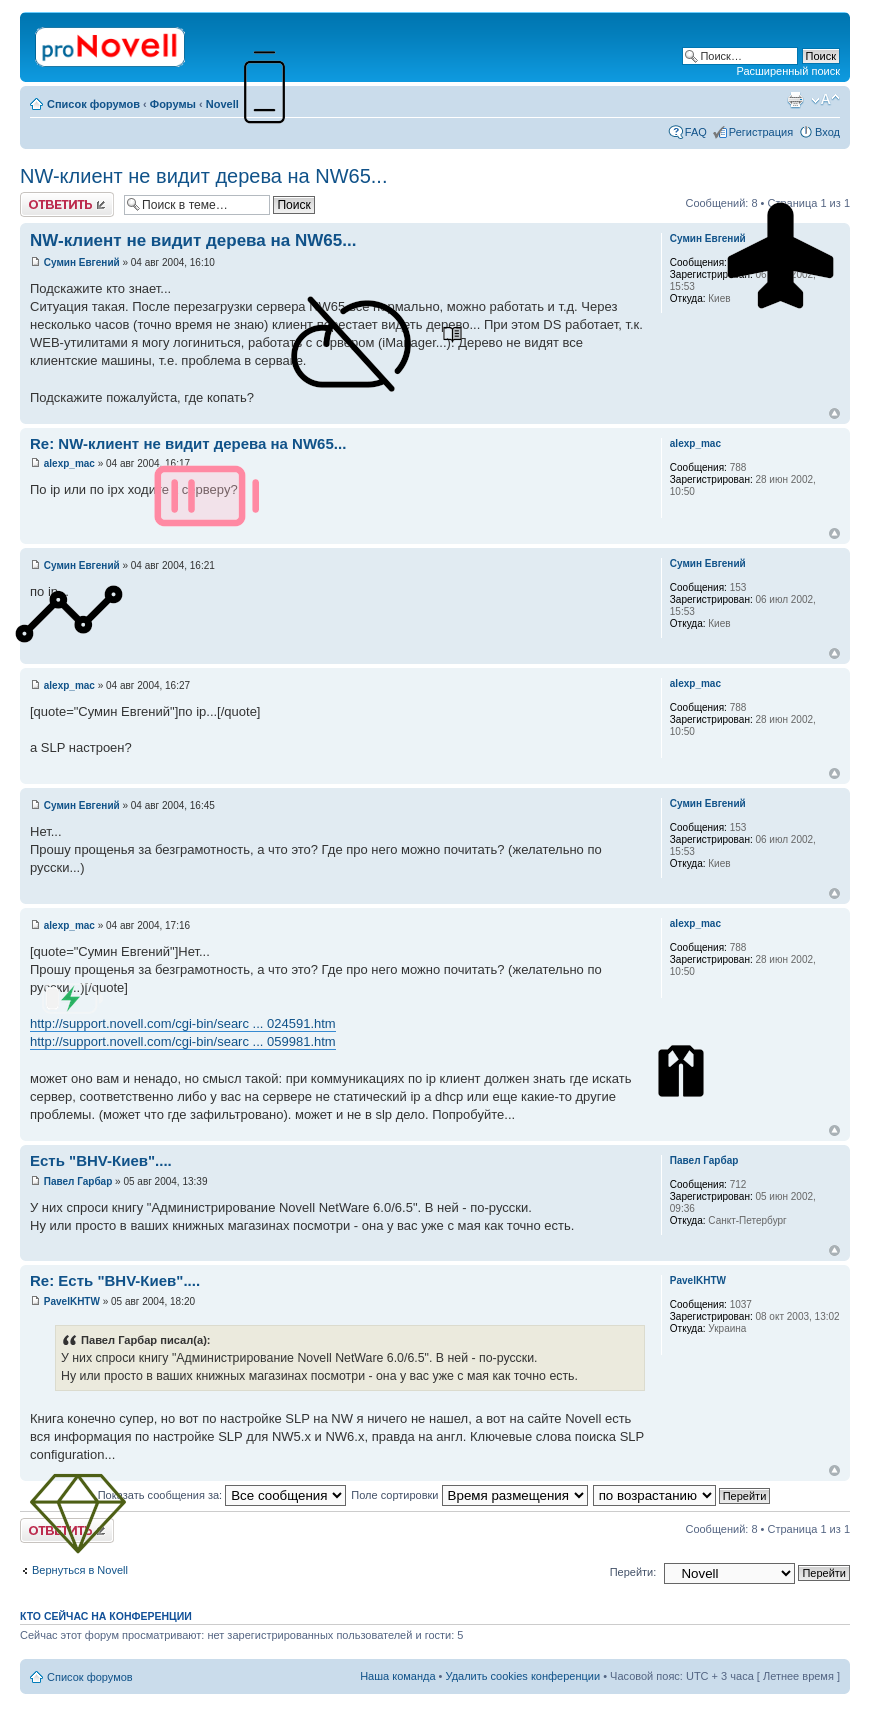  Describe the element at coordinates (205, 496) in the screenshot. I see `indicates medium battery level` at that location.